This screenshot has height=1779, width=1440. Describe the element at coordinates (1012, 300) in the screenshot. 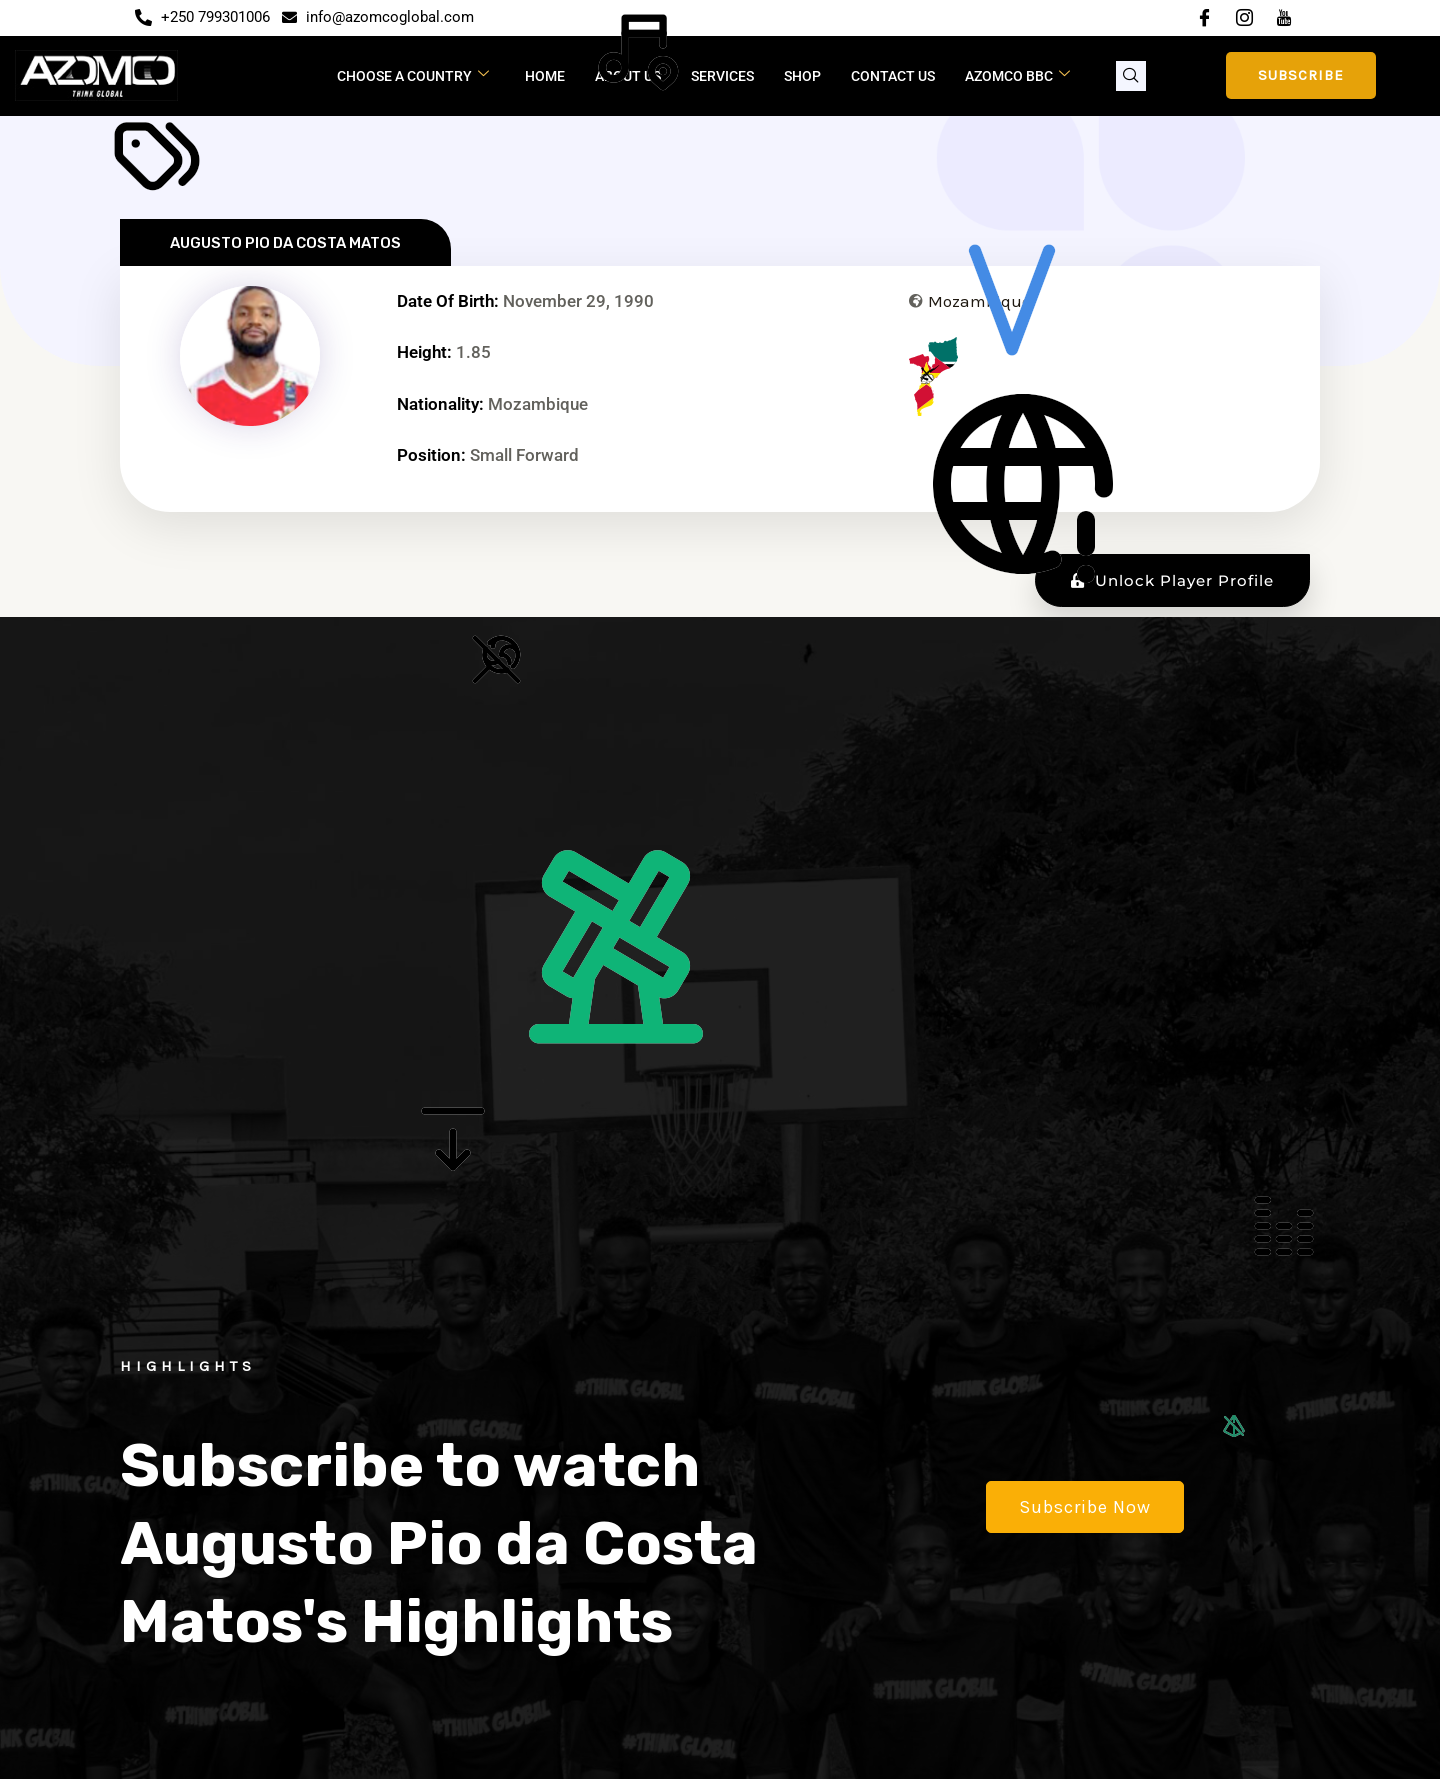

I see `indicates items starting with the letter V` at that location.